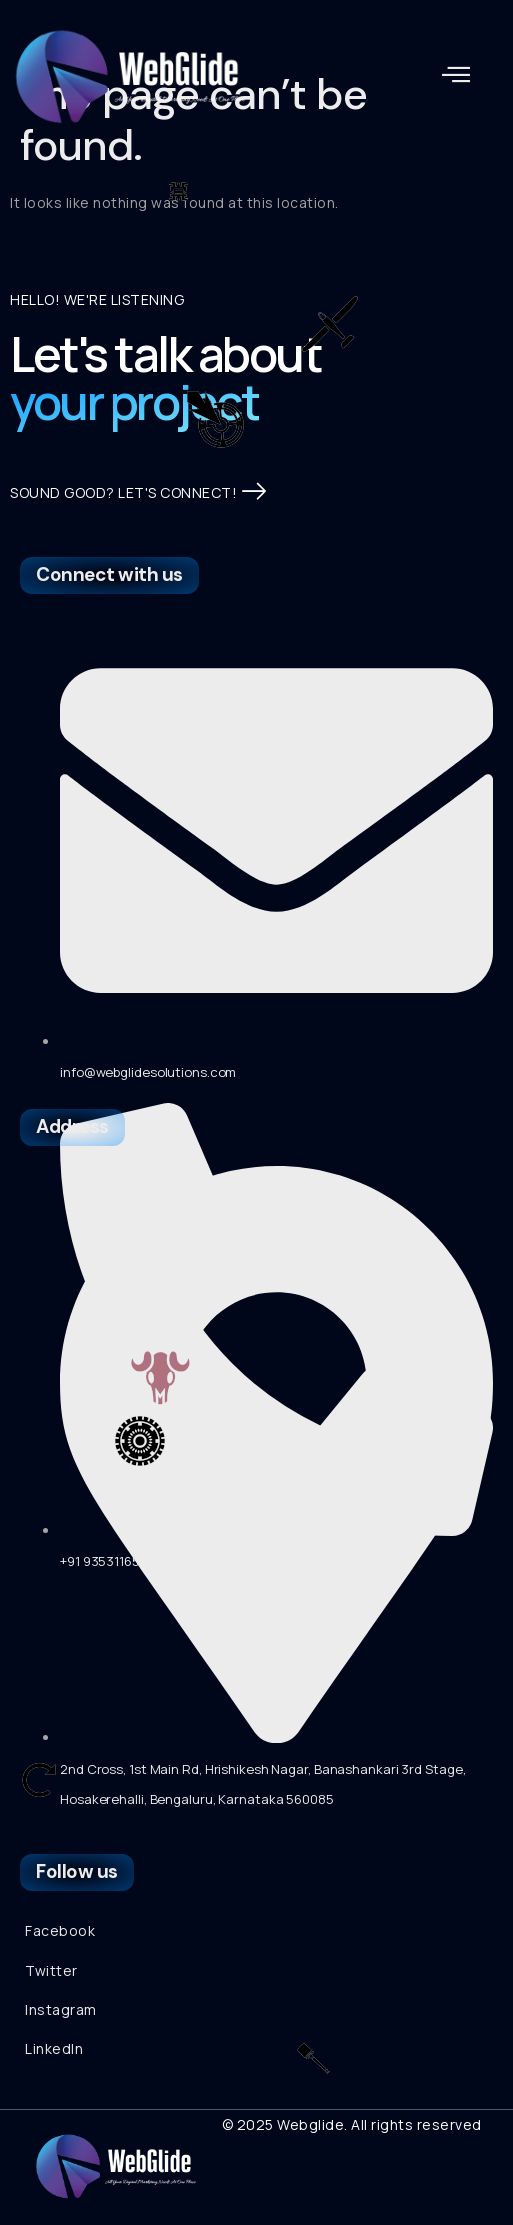  Describe the element at coordinates (313, 2058) in the screenshot. I see `equip stick grenade weapon` at that location.